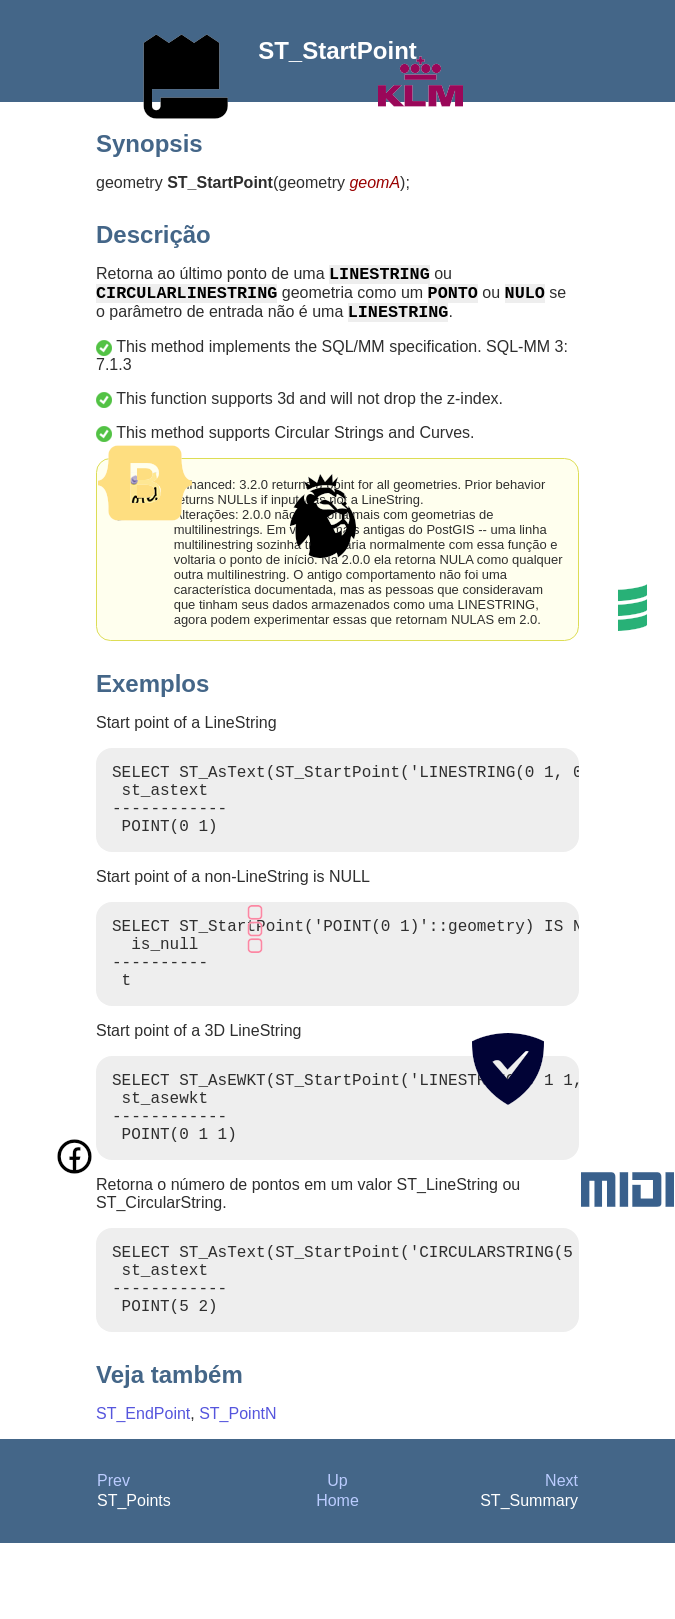 Image resolution: width=675 pixels, height=1619 pixels. What do you see at coordinates (508, 1069) in the screenshot?
I see `open AdGuard ad-blocking settings` at bounding box center [508, 1069].